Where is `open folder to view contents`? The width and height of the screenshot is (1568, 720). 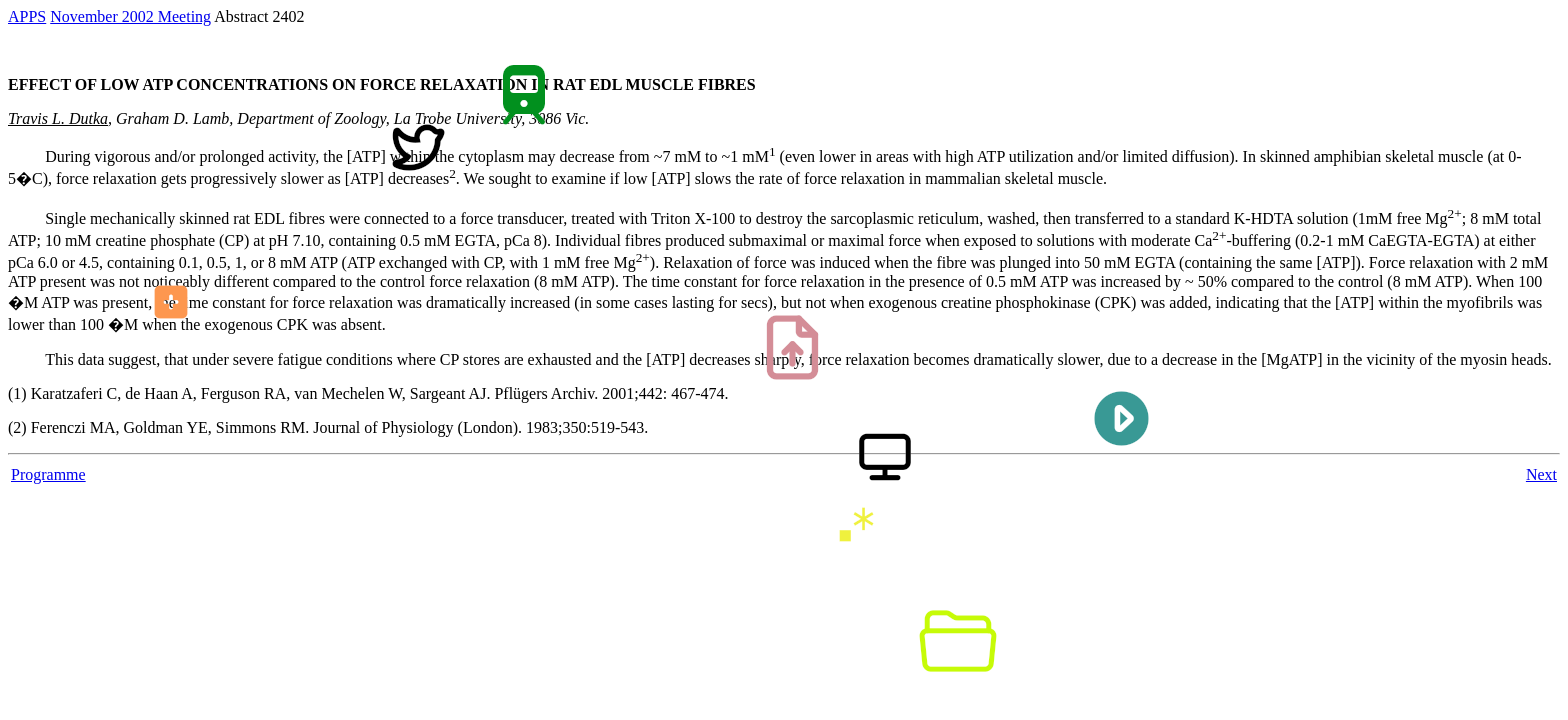
open folder to view contents is located at coordinates (958, 641).